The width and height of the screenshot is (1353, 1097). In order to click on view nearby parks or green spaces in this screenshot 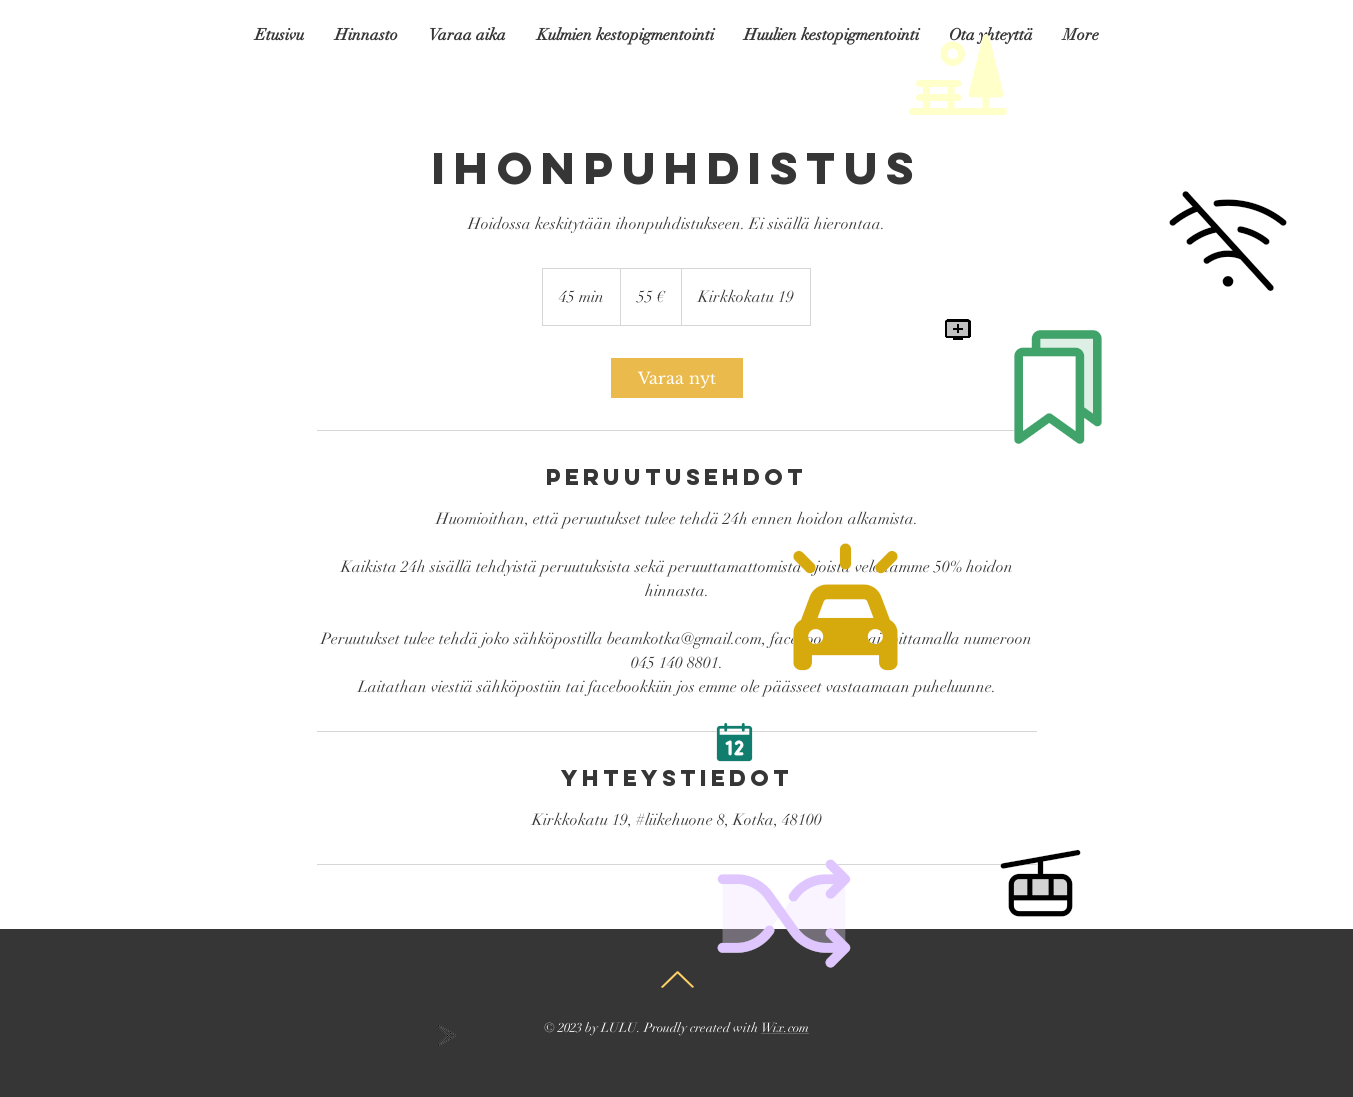, I will do `click(958, 80)`.